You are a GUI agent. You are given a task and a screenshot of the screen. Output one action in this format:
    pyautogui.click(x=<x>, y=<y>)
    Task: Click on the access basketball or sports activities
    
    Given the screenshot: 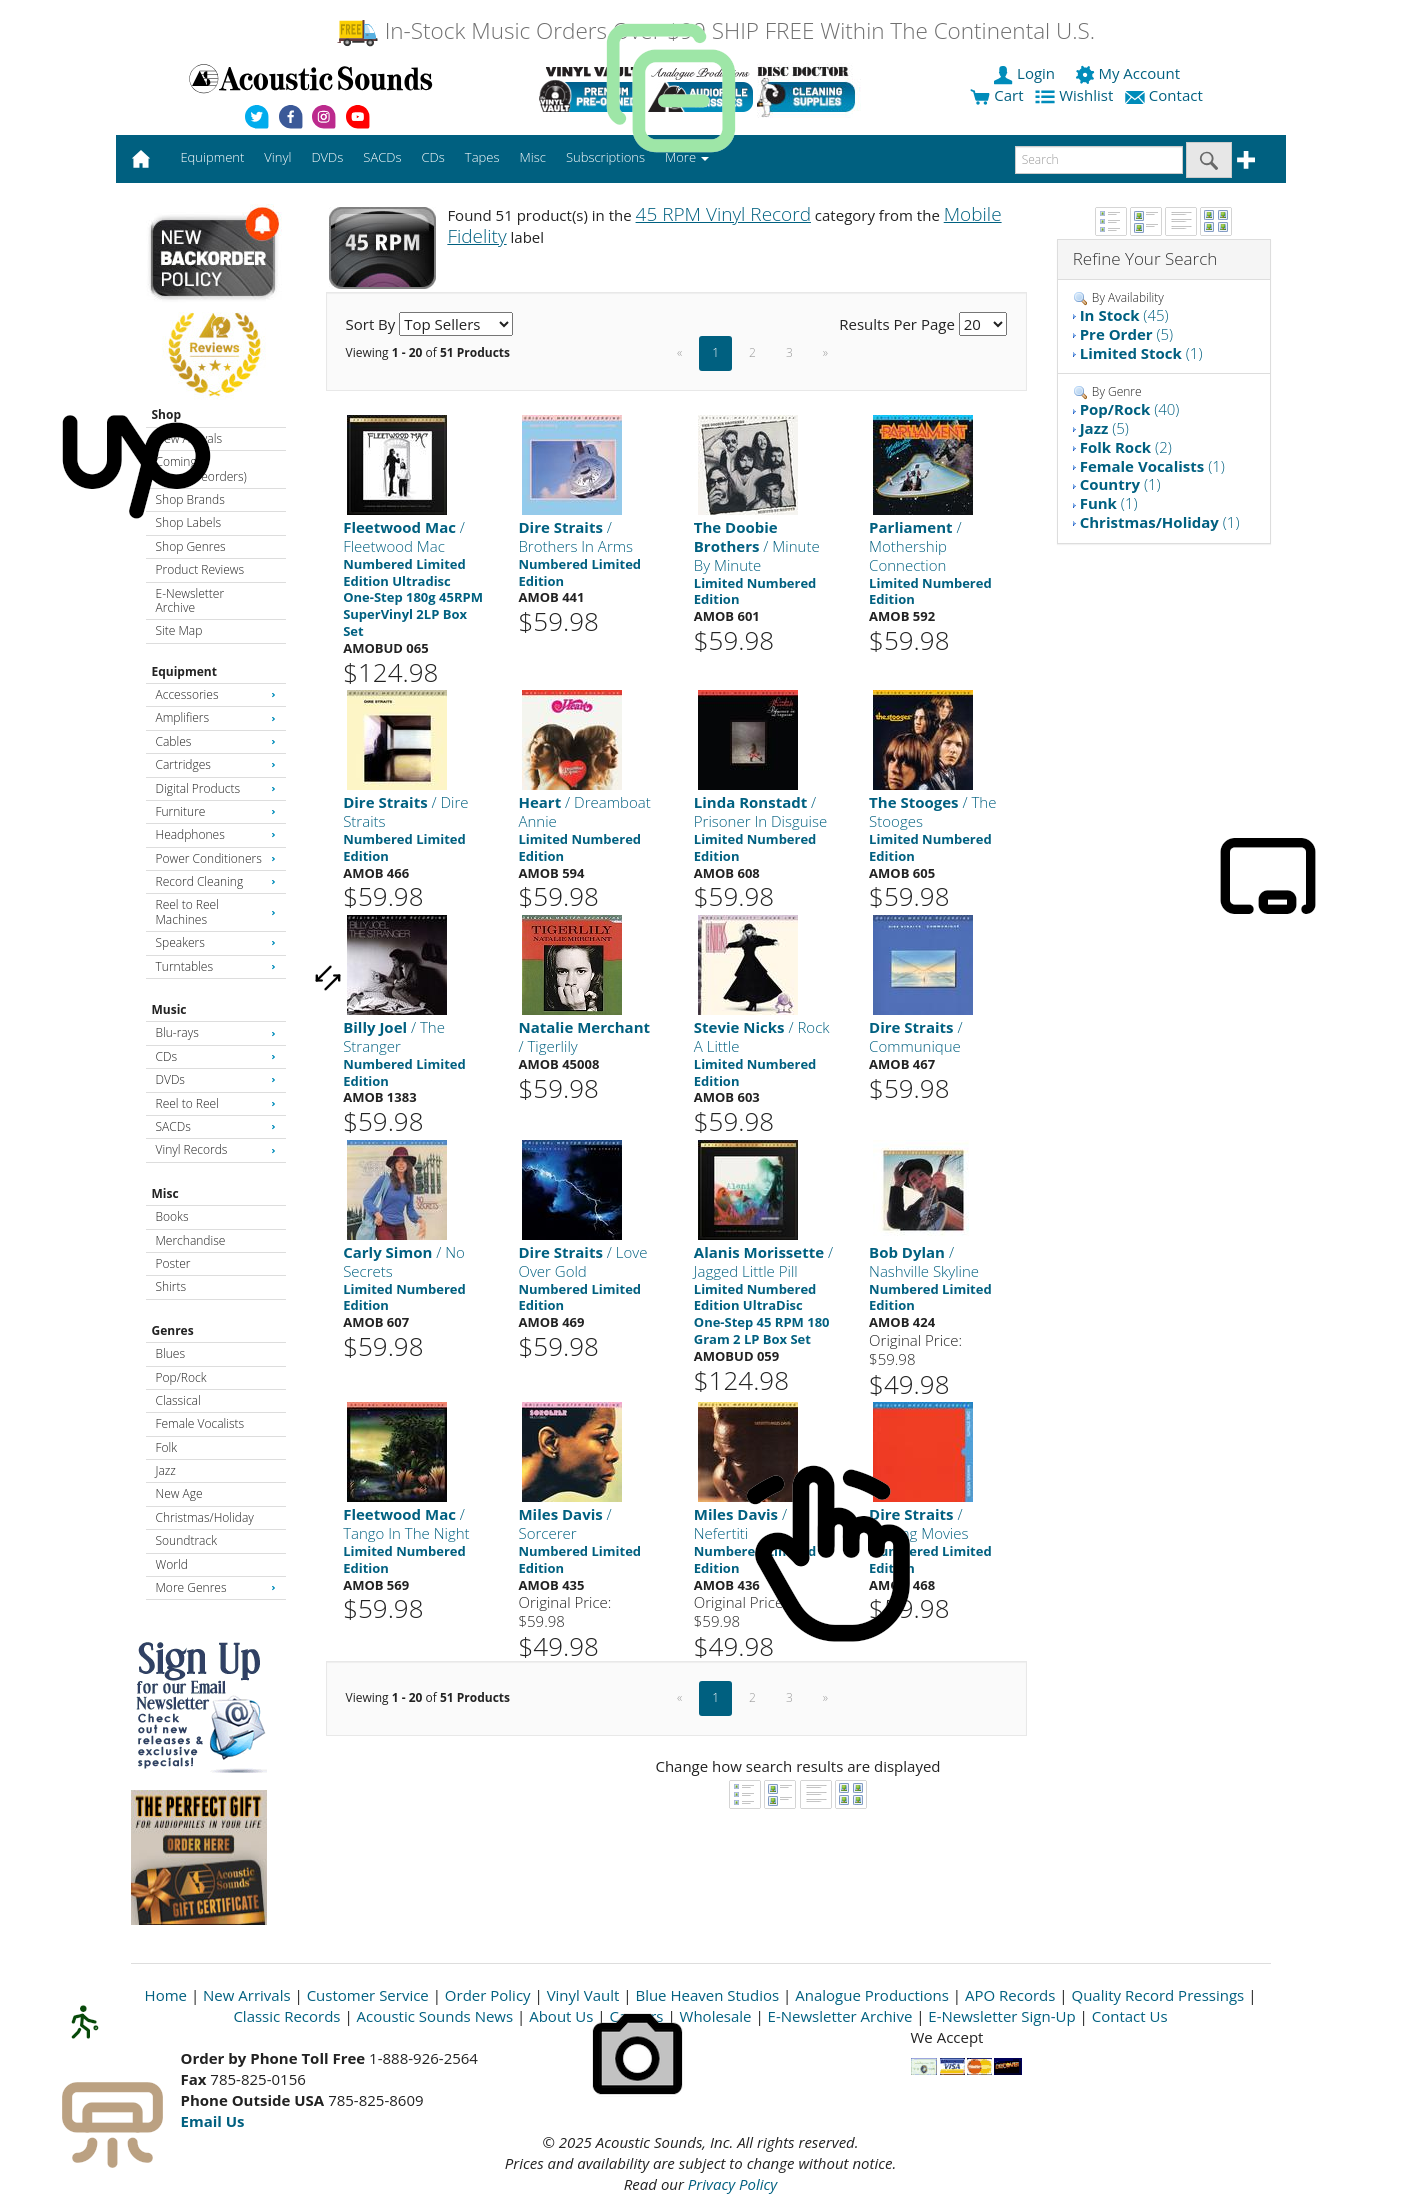 What is the action you would take?
    pyautogui.click(x=85, y=2022)
    